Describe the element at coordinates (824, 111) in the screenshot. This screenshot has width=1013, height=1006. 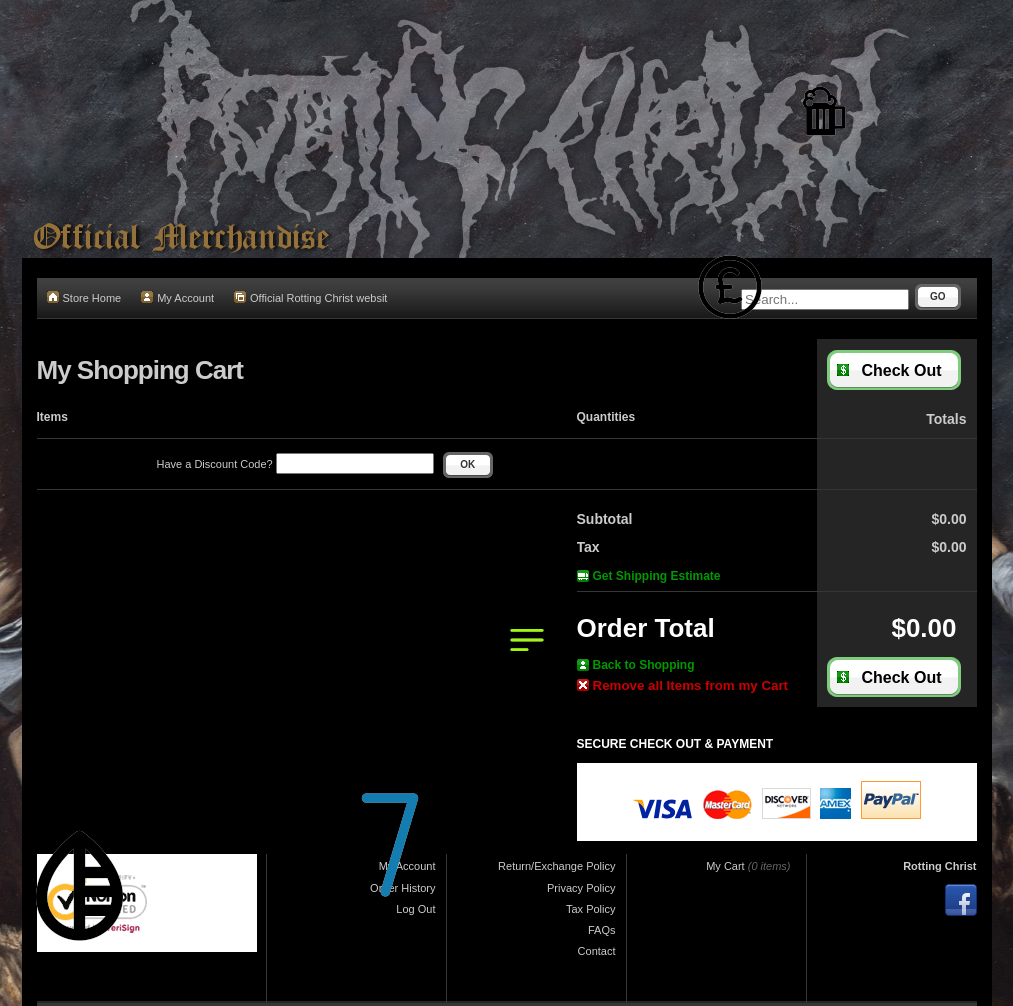
I see `view nearby bars or pubs` at that location.